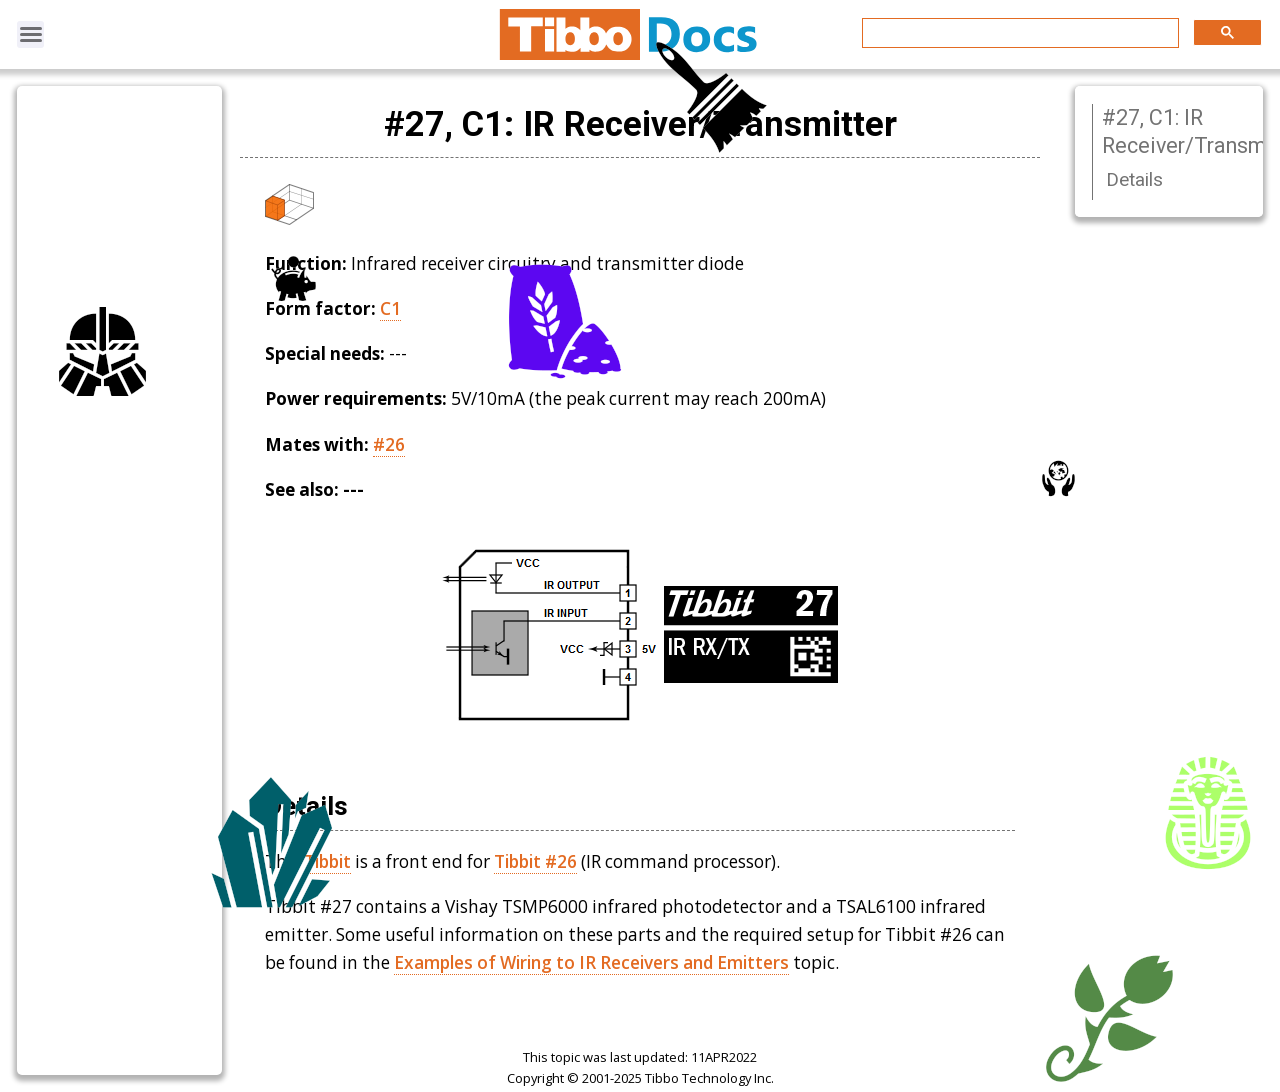 The width and height of the screenshot is (1280, 1092). What do you see at coordinates (1058, 478) in the screenshot?
I see `view environmental or sustainability features` at bounding box center [1058, 478].